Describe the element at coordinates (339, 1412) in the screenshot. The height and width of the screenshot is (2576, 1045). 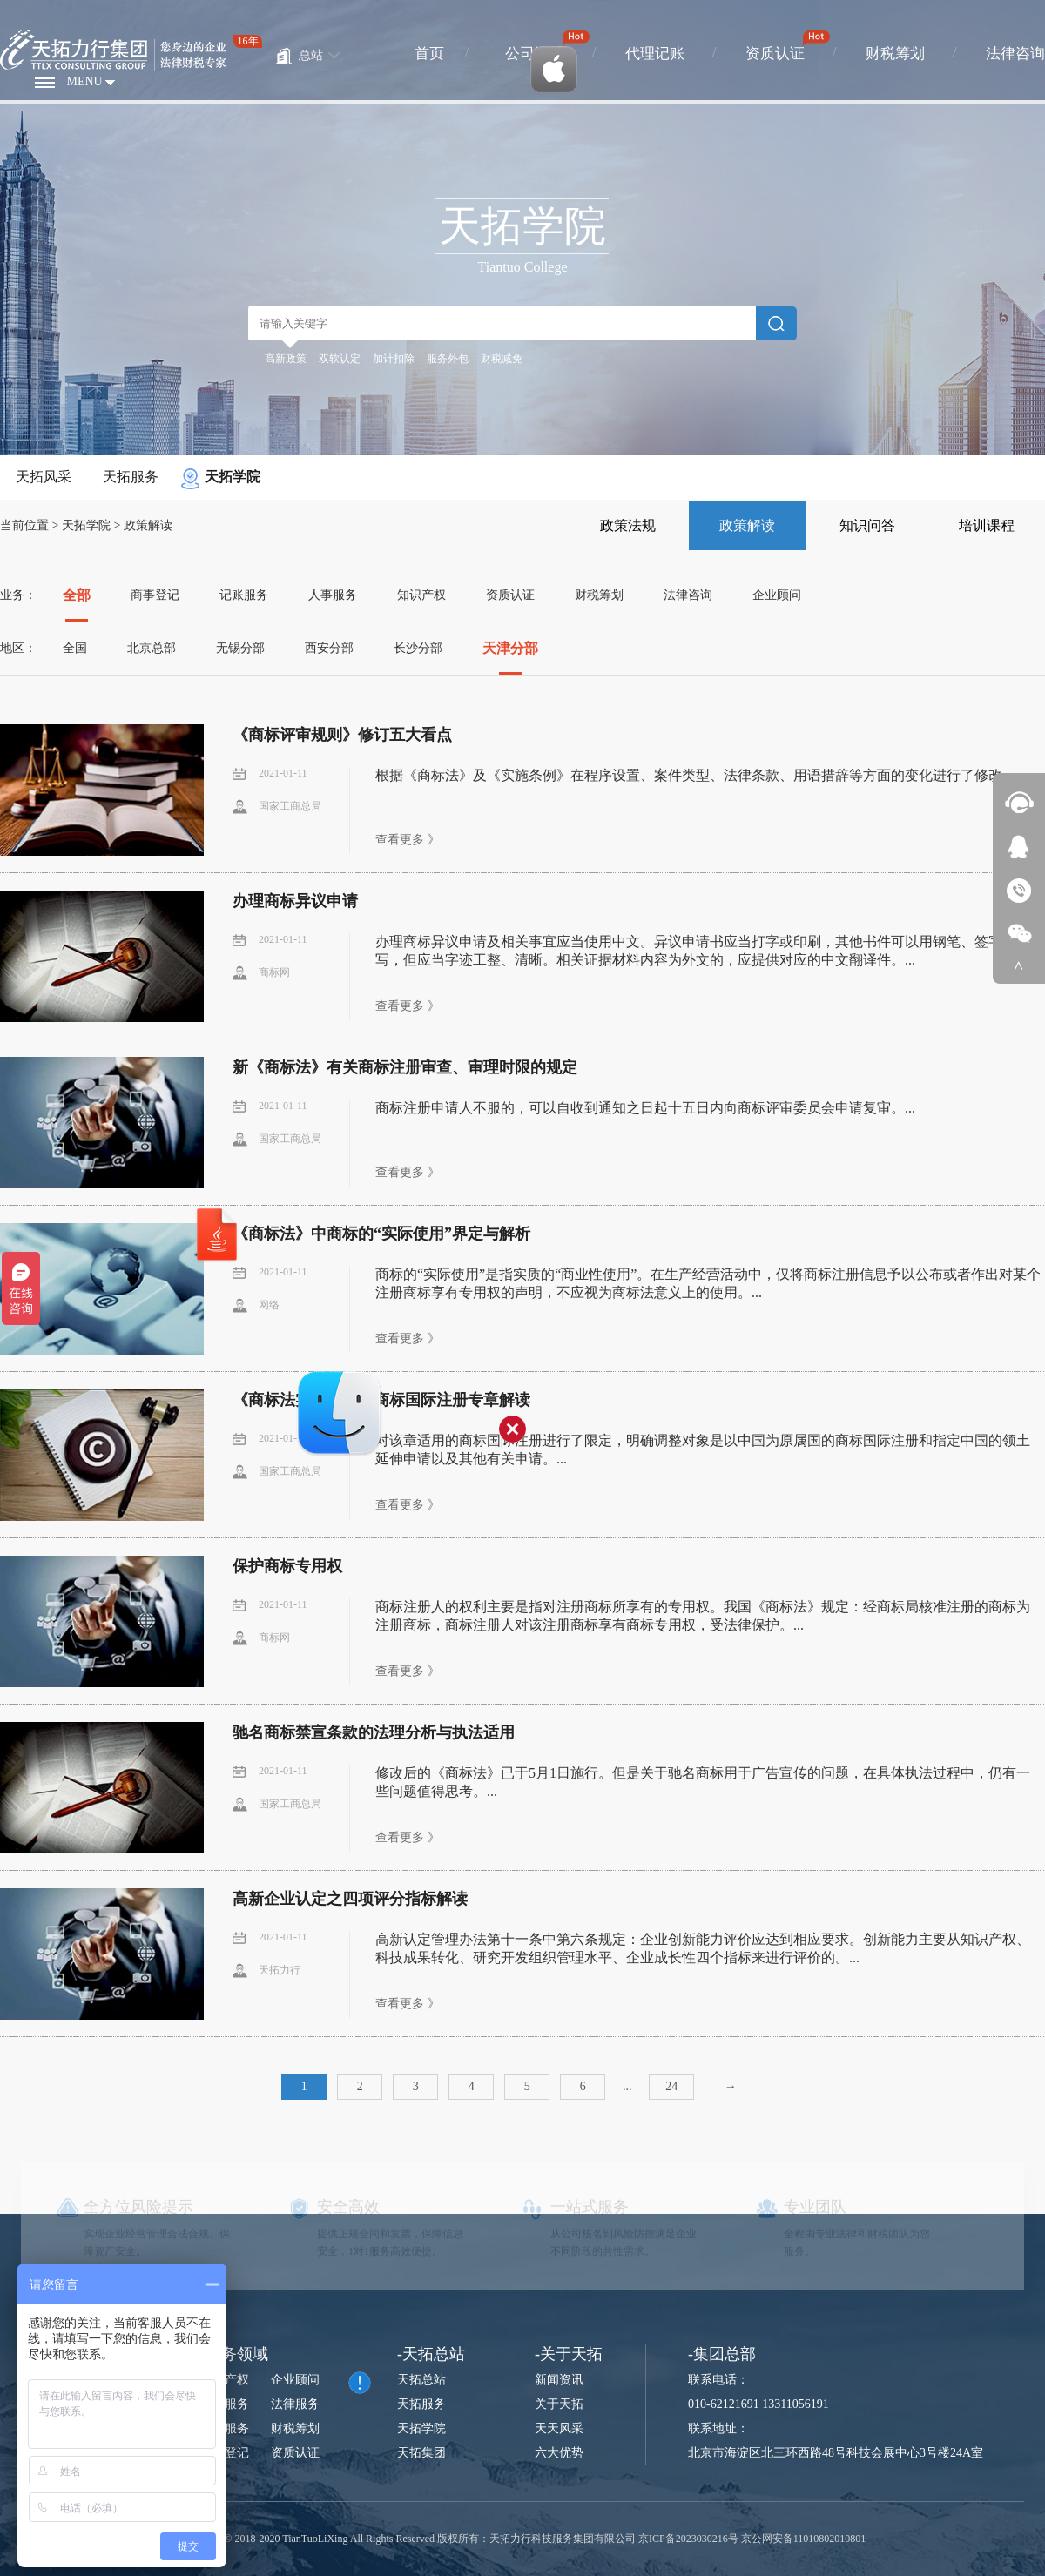
I see `open Finder to browse files and folders` at that location.